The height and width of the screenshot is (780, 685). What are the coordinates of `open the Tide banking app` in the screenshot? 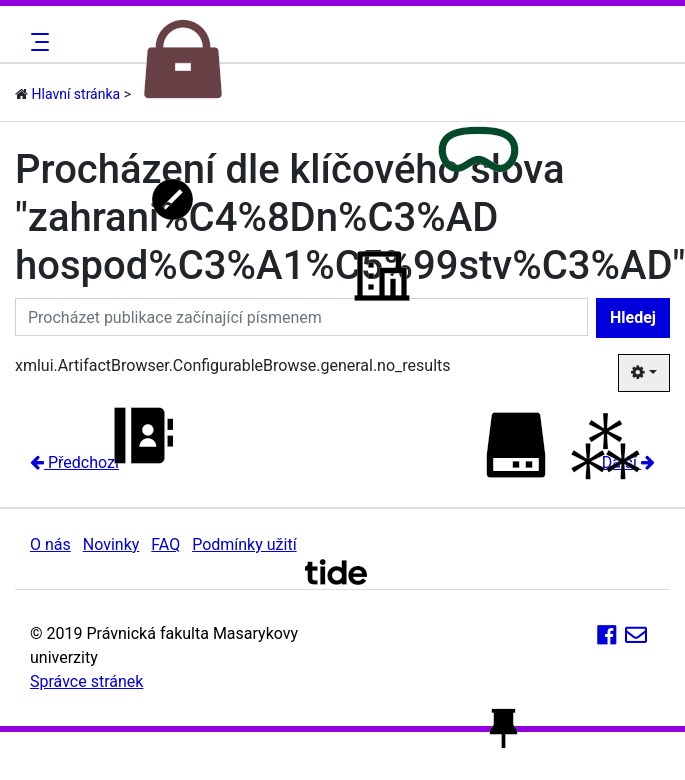 It's located at (336, 572).